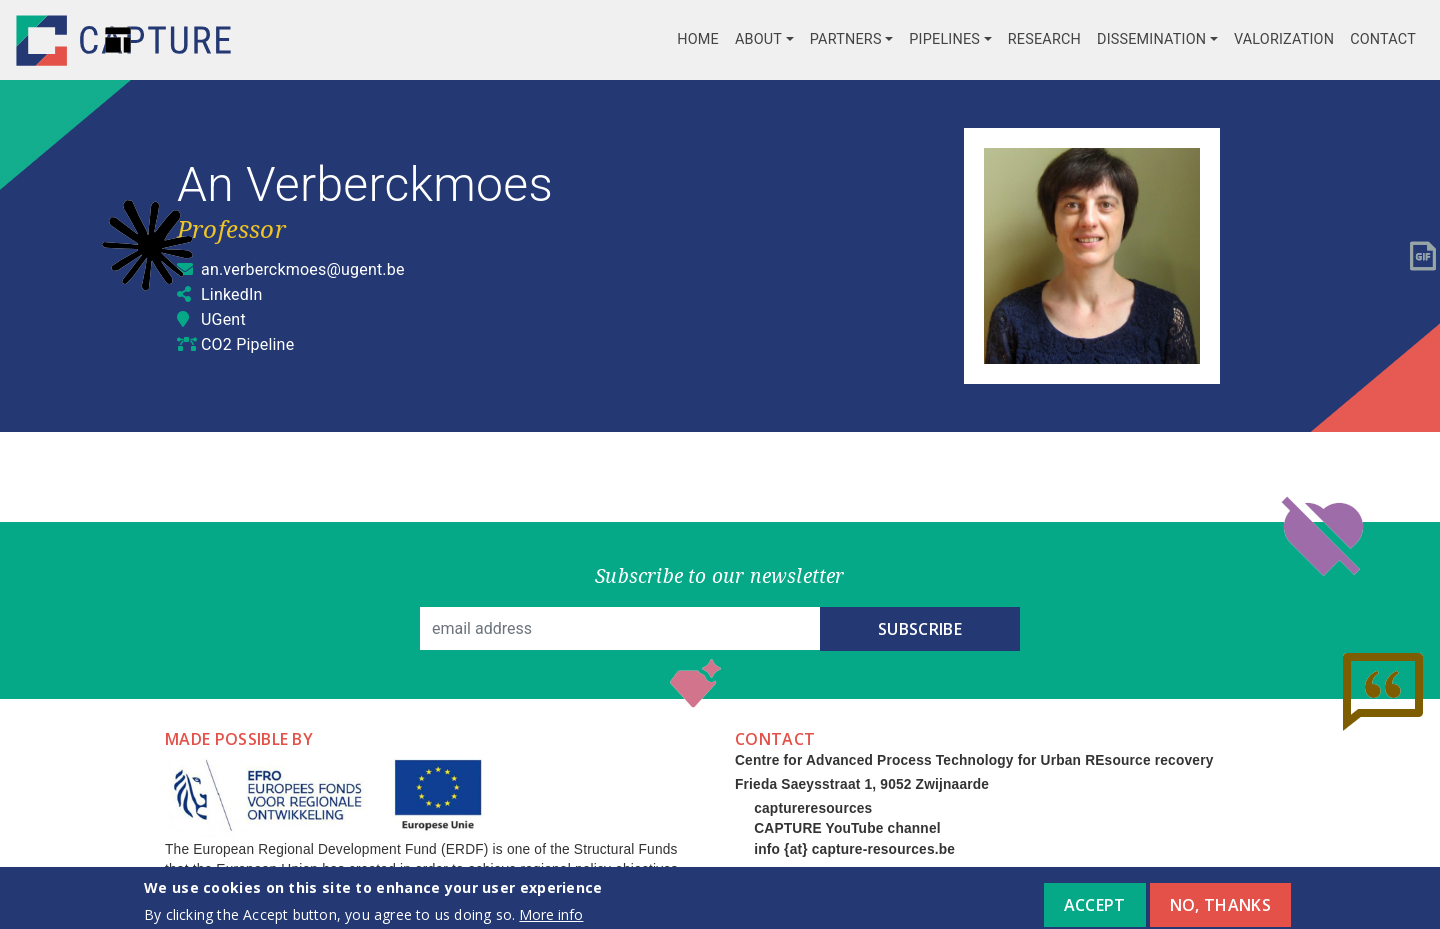 The height and width of the screenshot is (929, 1440). What do you see at coordinates (118, 40) in the screenshot?
I see `switch to grid or layout view` at bounding box center [118, 40].